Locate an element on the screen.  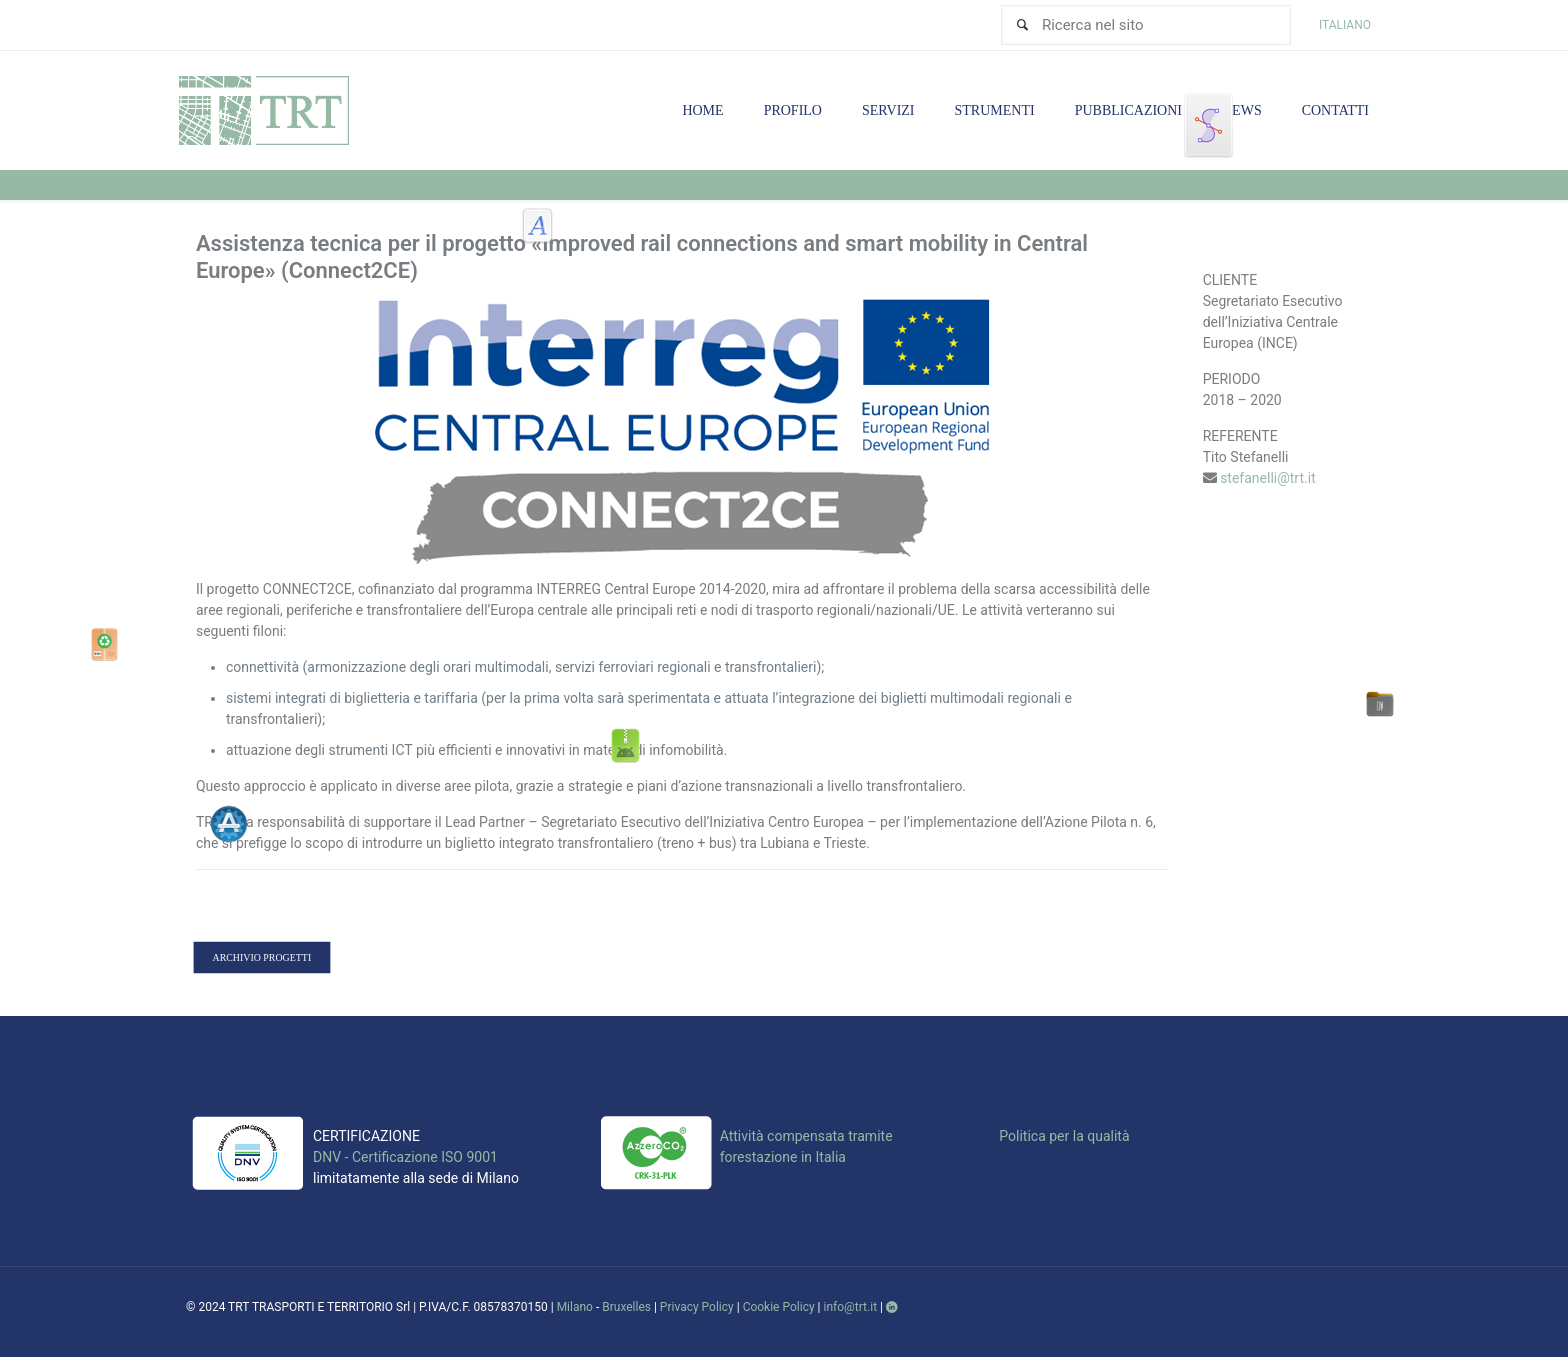
an android application package file (apk) is located at coordinates (625, 745).